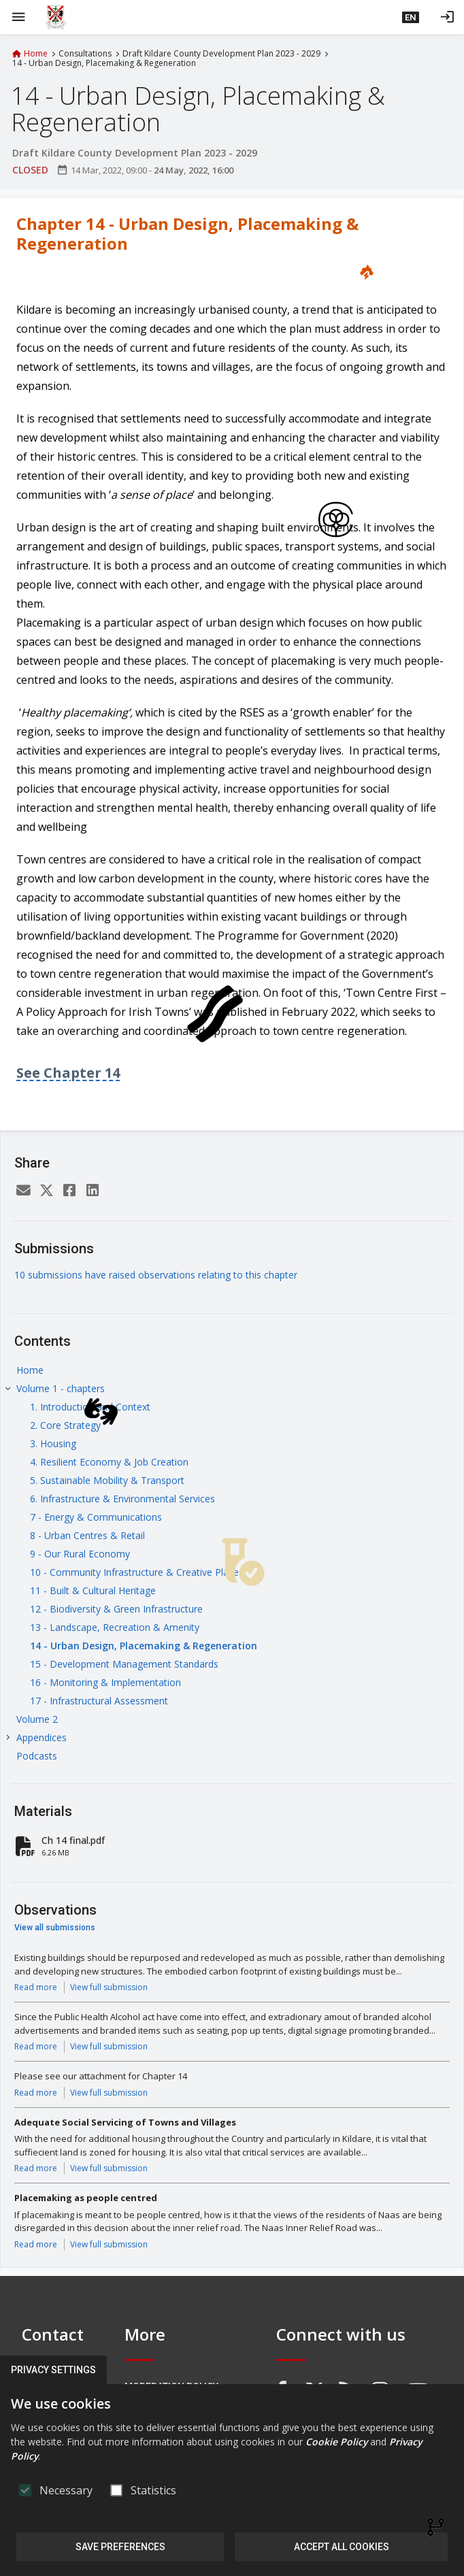 This screenshot has height=2576, width=464. Describe the element at coordinates (335, 519) in the screenshot. I see `visit cotton bureau website` at that location.